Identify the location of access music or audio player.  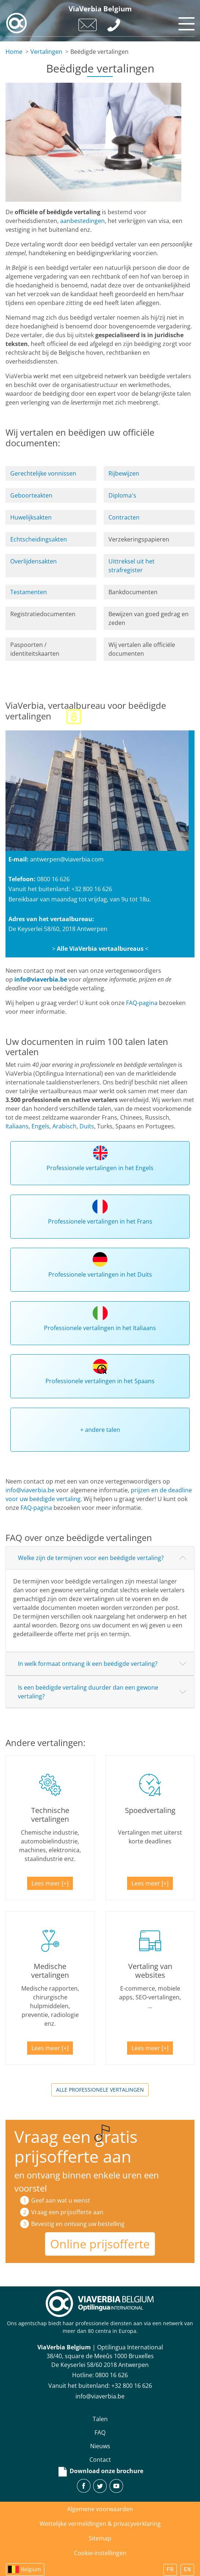
(102, 2133).